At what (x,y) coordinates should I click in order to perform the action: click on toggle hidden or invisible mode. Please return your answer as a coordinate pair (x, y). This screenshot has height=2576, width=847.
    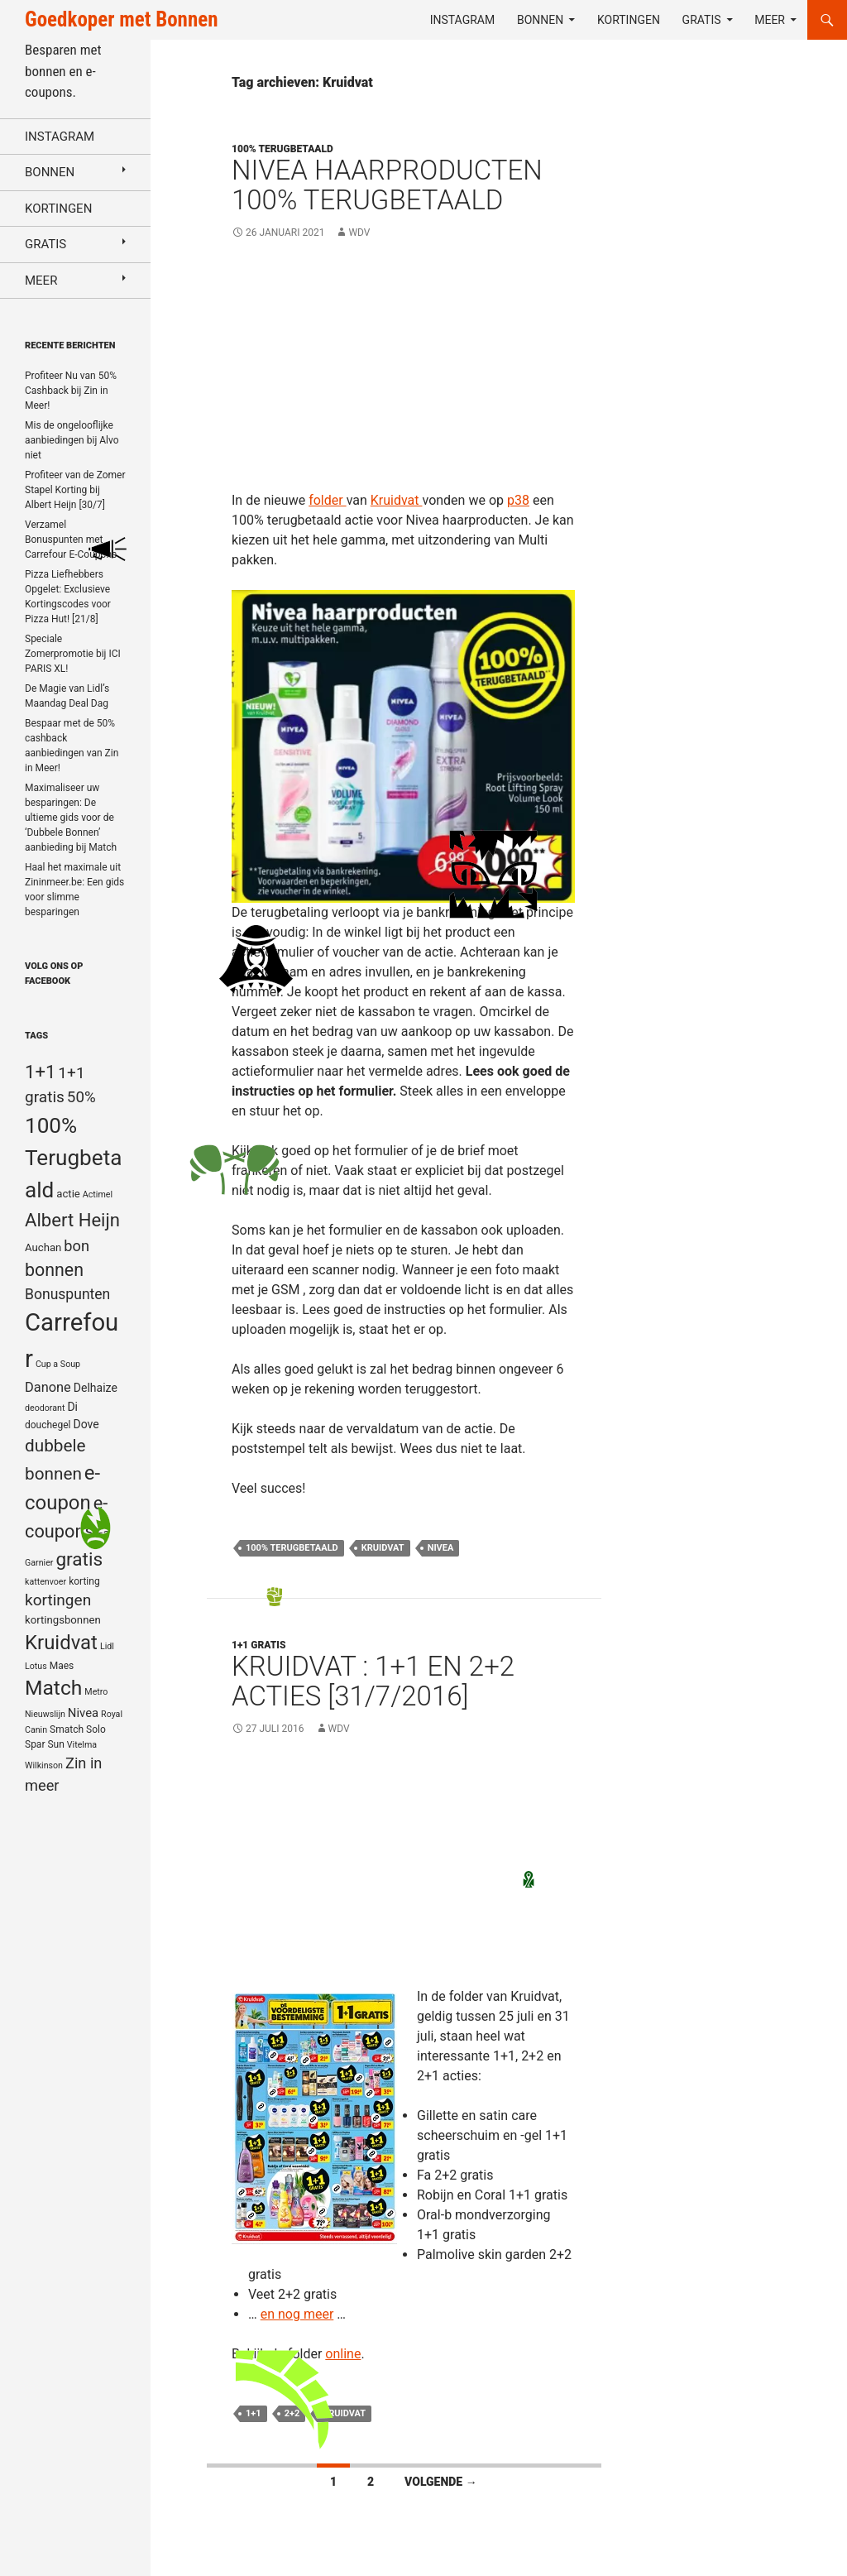
    Looking at the image, I should click on (493, 874).